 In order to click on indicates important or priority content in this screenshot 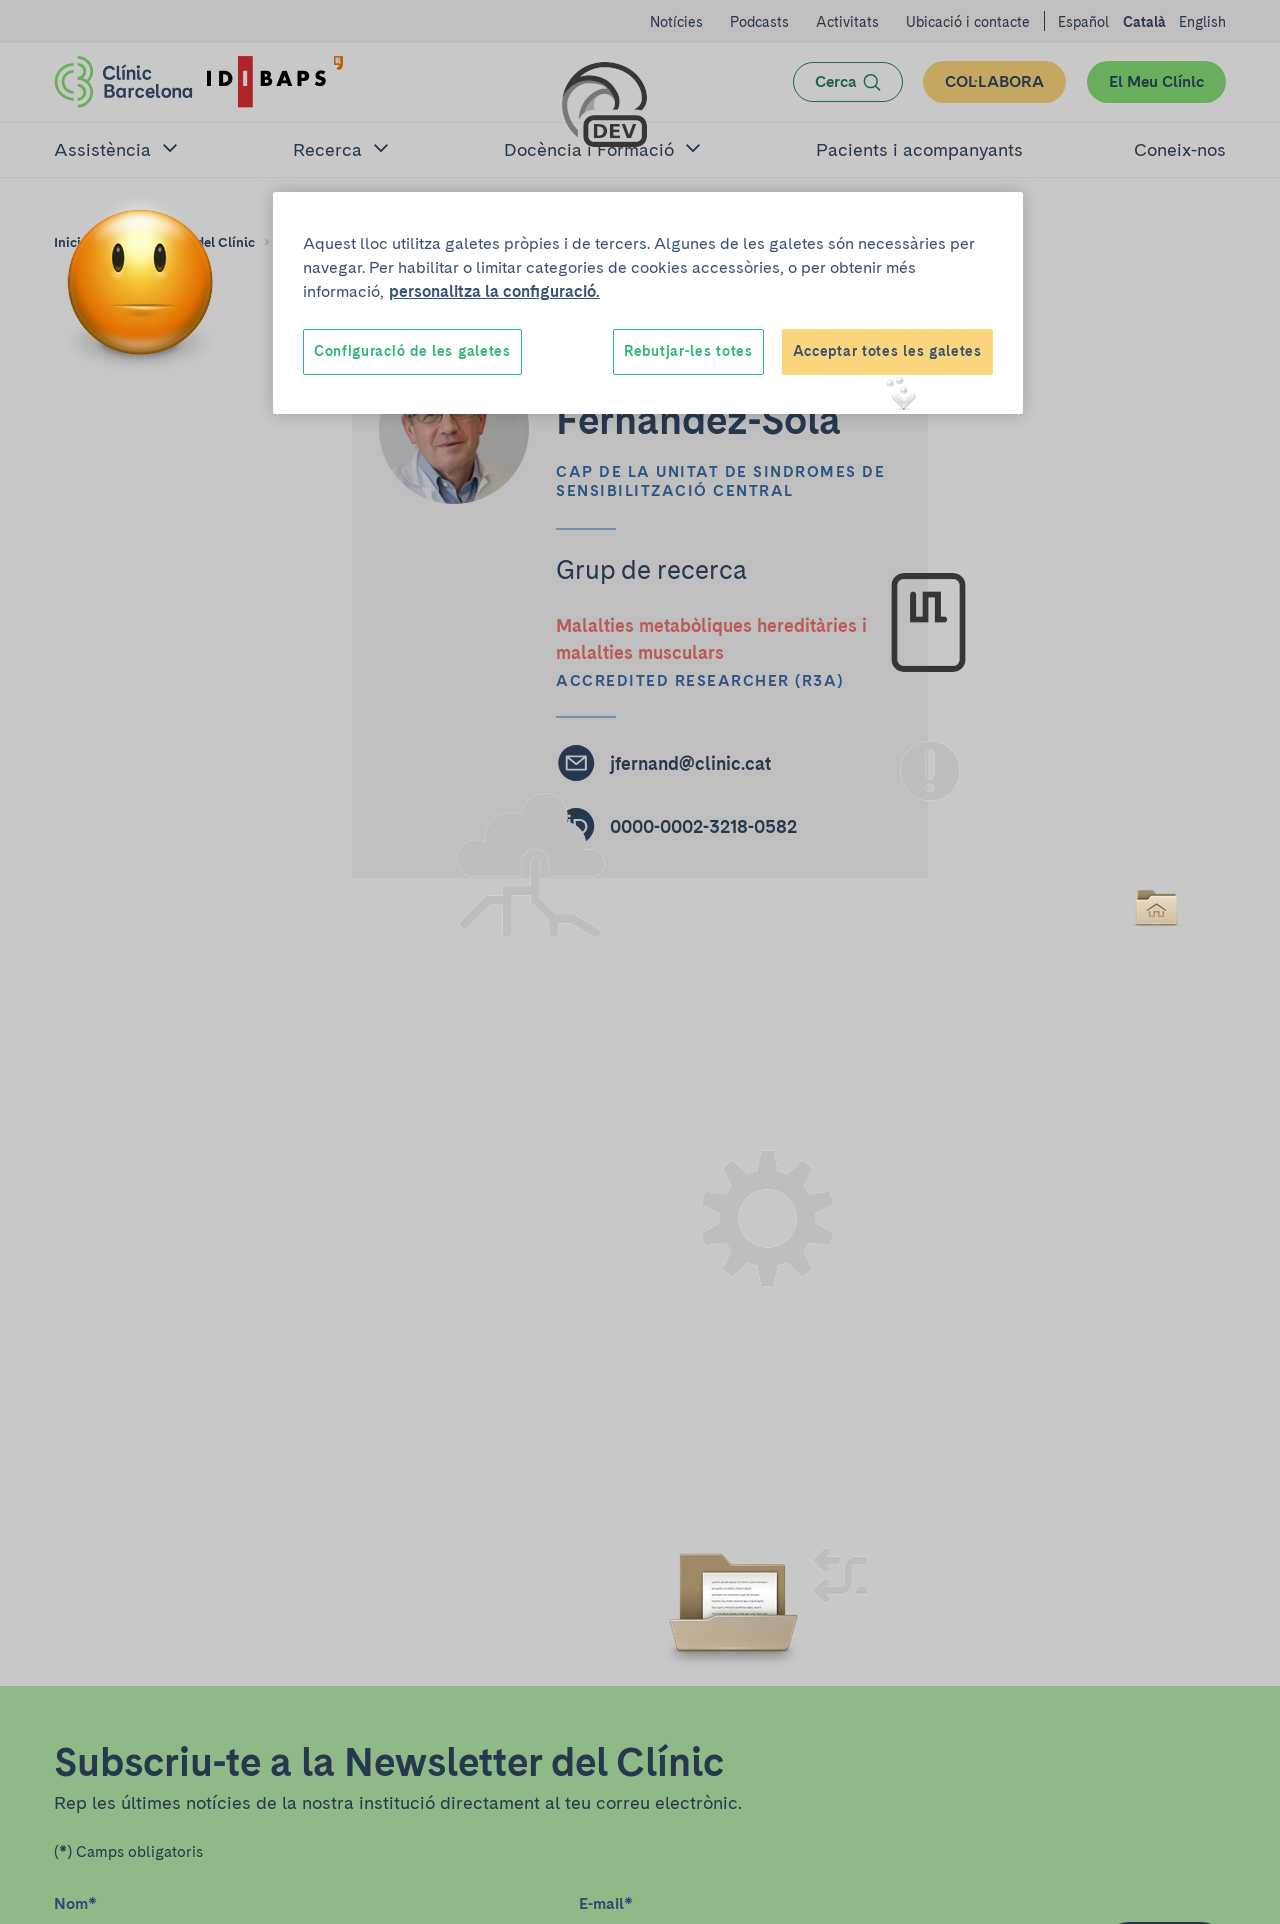, I will do `click(930, 771)`.